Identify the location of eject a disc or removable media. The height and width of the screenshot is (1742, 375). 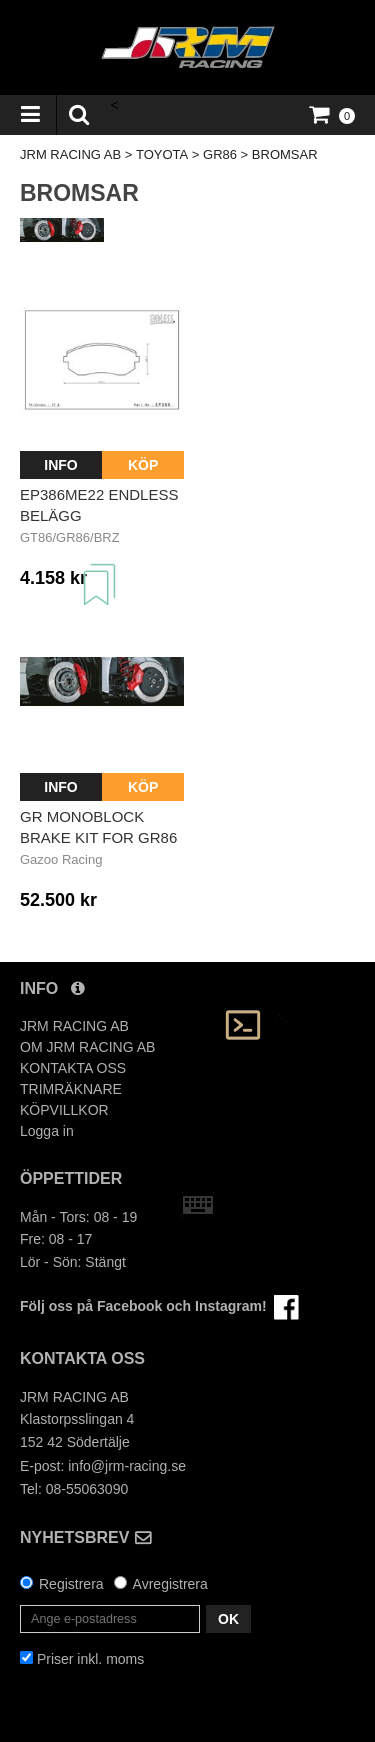
(281, 1020).